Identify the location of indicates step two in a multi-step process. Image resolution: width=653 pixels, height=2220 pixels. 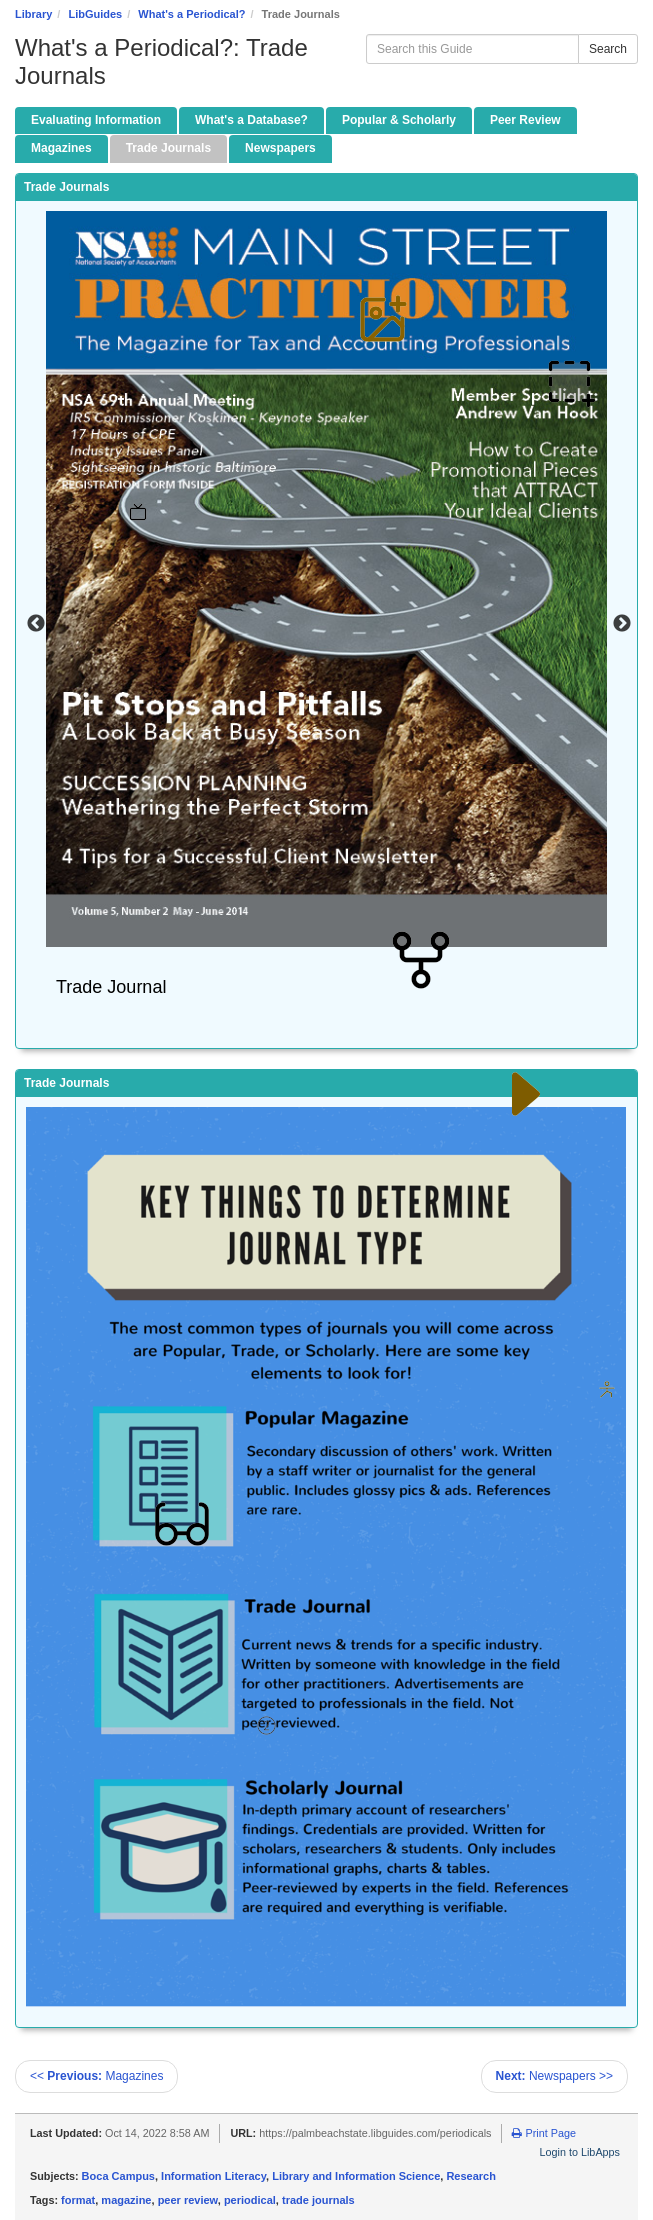
(266, 1725).